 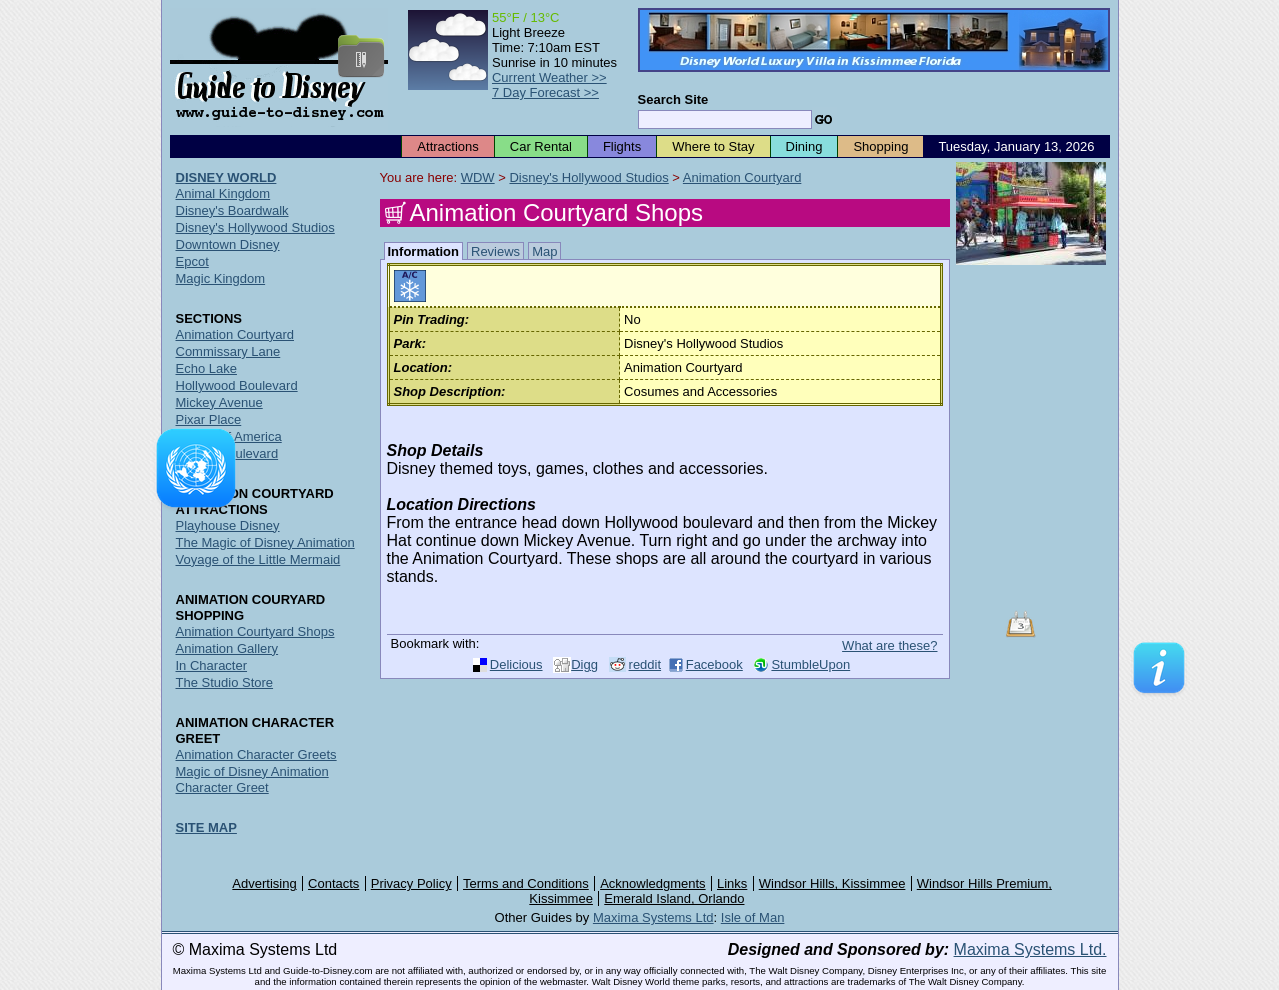 I want to click on view more information or details, so click(x=1159, y=669).